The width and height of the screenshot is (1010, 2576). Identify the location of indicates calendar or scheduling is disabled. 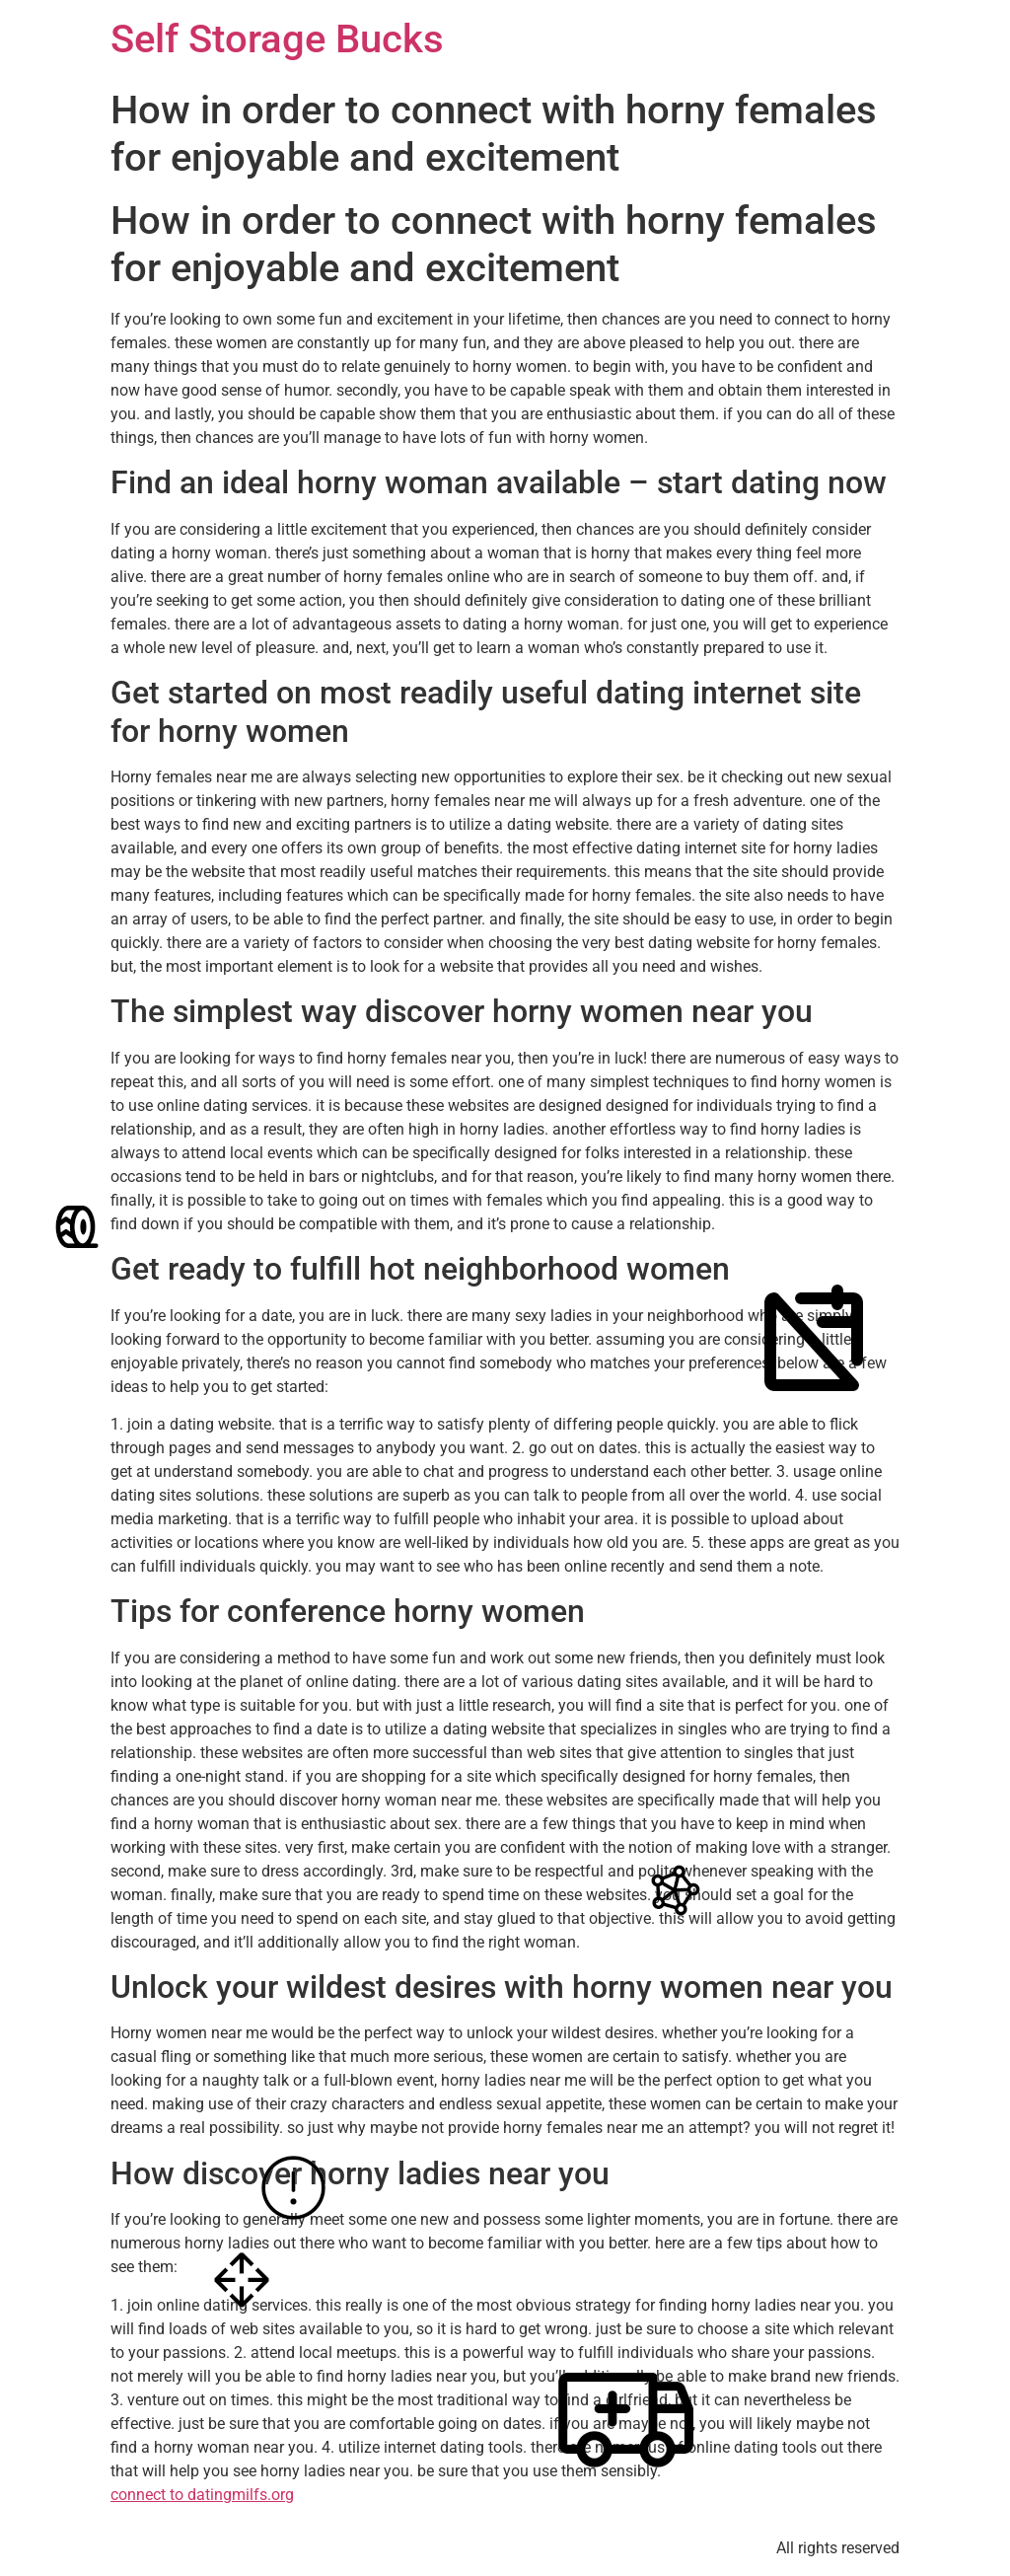
(814, 1342).